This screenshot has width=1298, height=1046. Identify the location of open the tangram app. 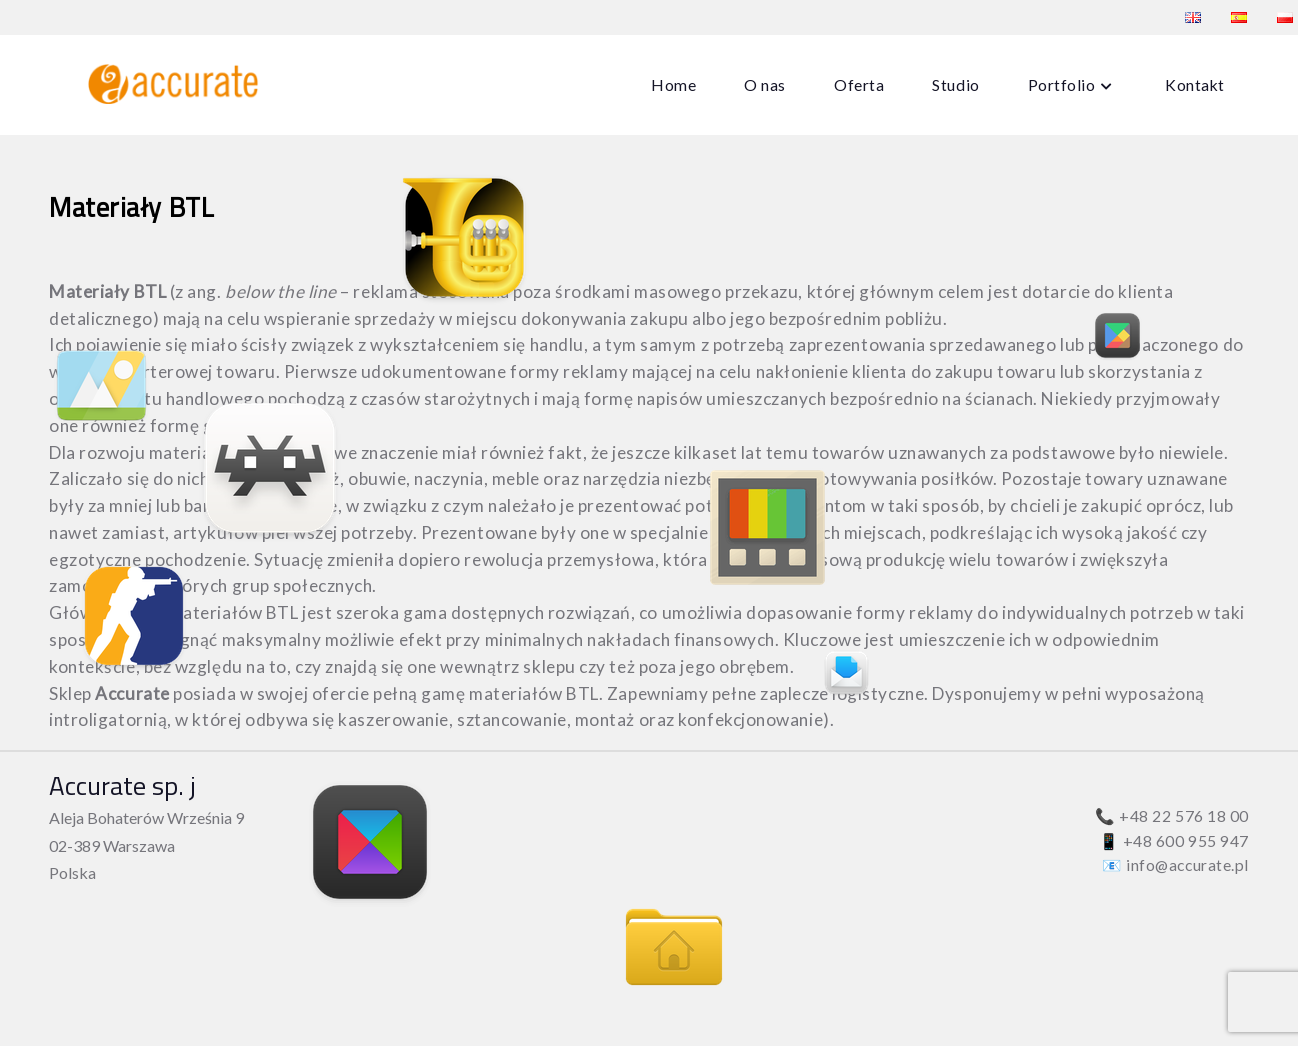
(1117, 335).